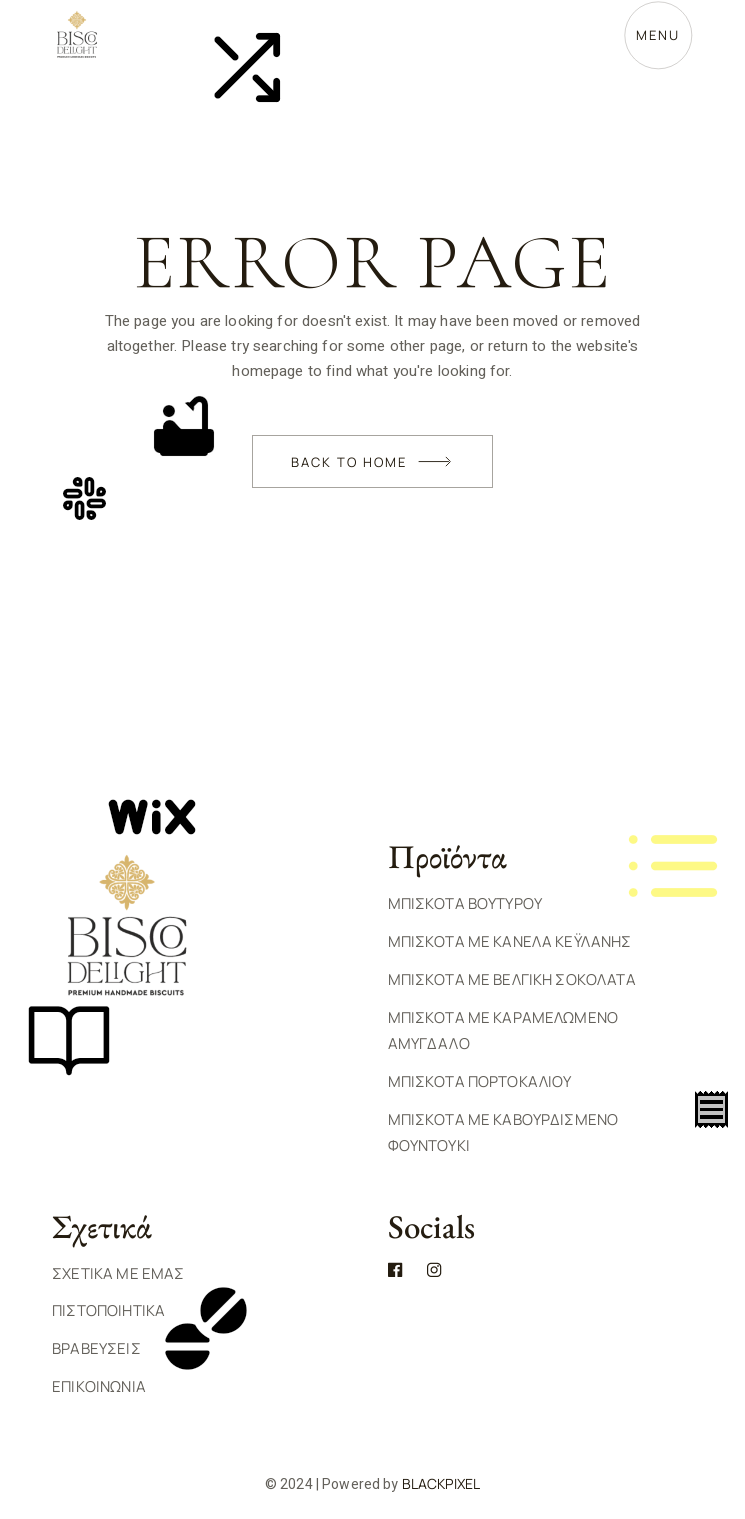 This screenshot has width=745, height=1519. What do you see at coordinates (184, 426) in the screenshot?
I see `indicates bathroom amenities available` at bounding box center [184, 426].